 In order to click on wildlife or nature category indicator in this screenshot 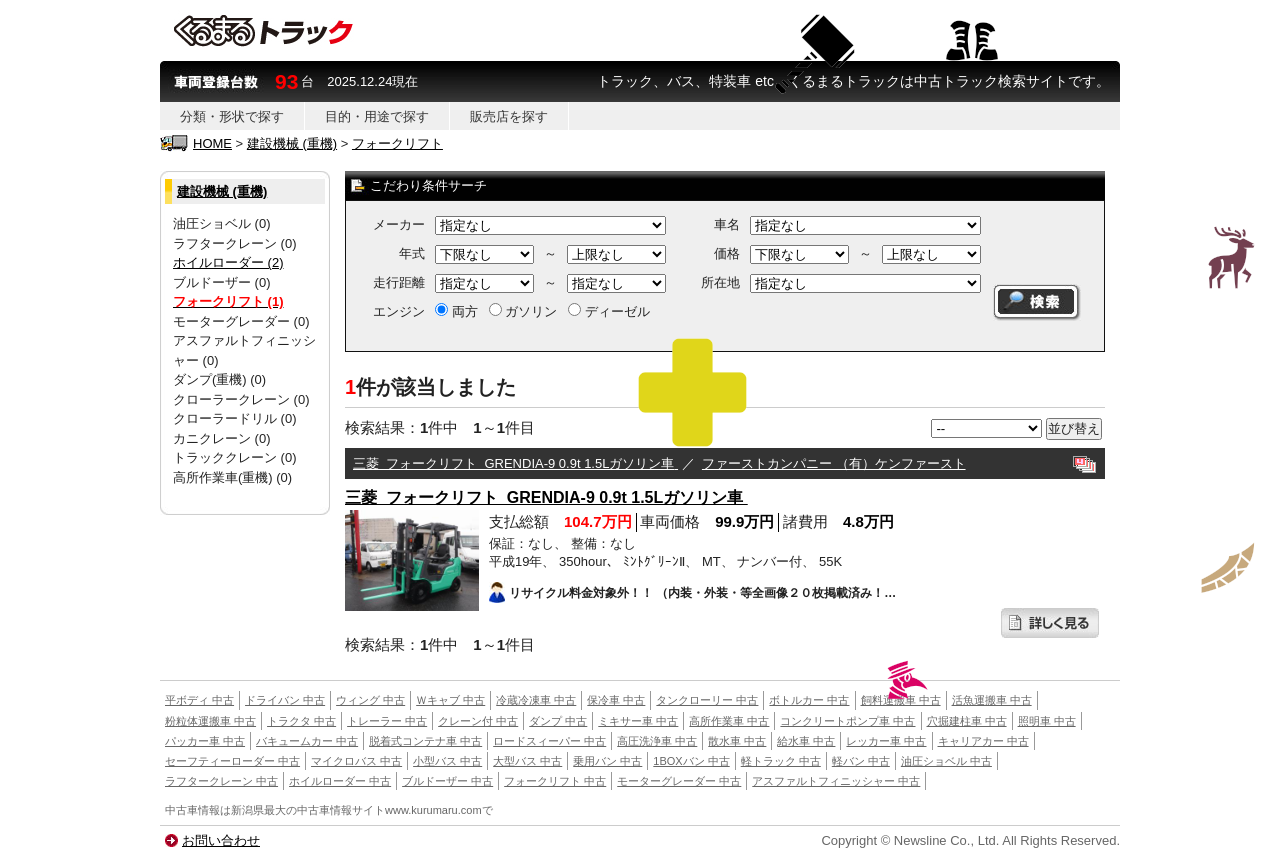, I will do `click(1231, 257)`.